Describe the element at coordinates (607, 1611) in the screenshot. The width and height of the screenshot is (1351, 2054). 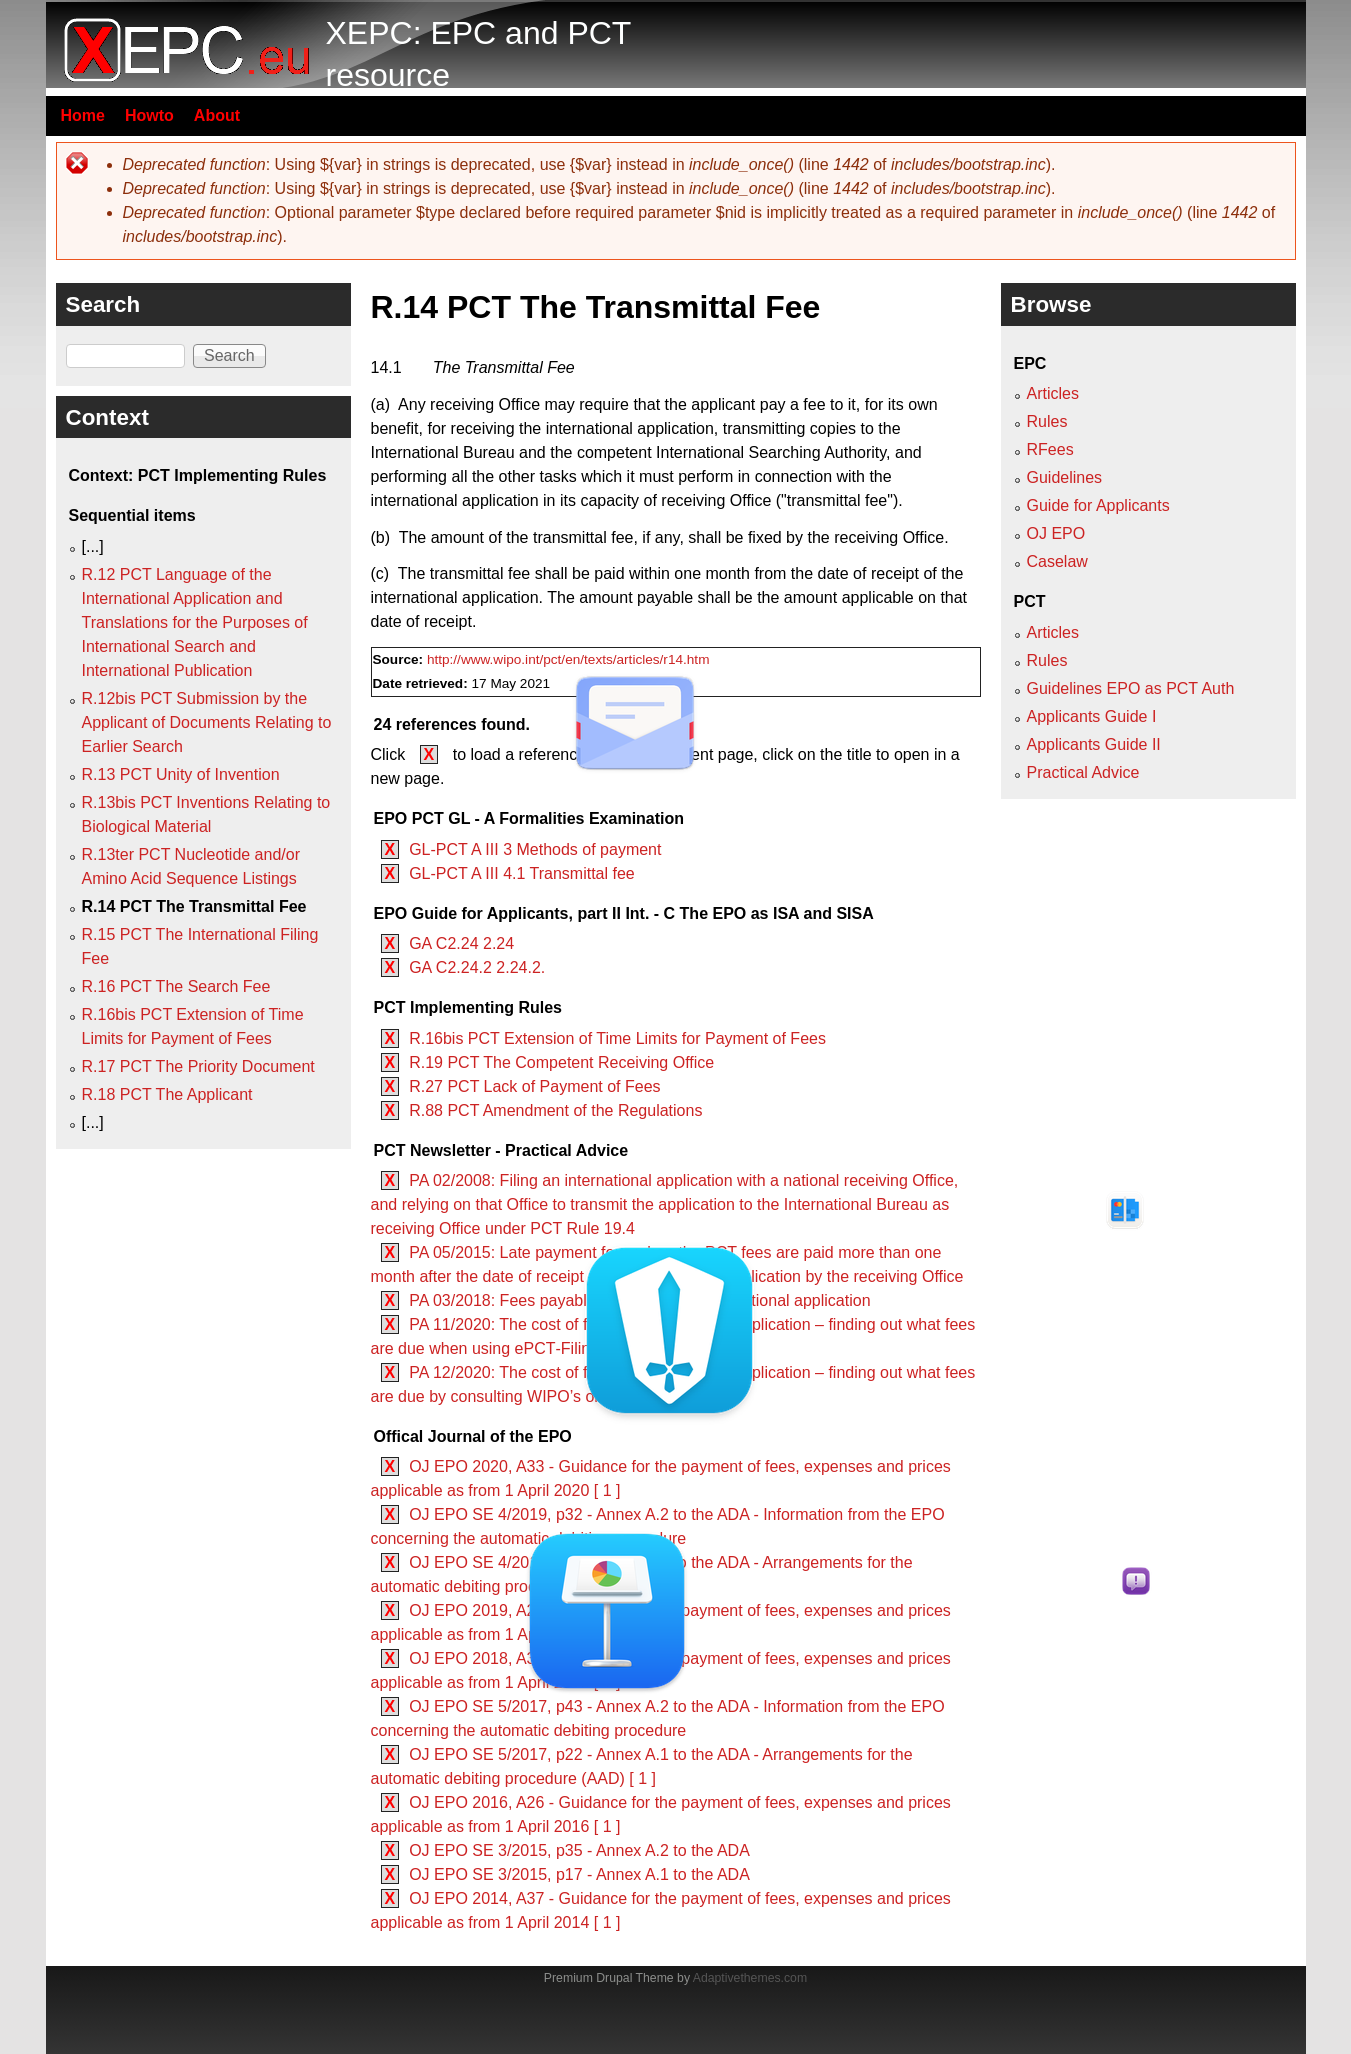
I see `open Apple Keynote presentation app` at that location.